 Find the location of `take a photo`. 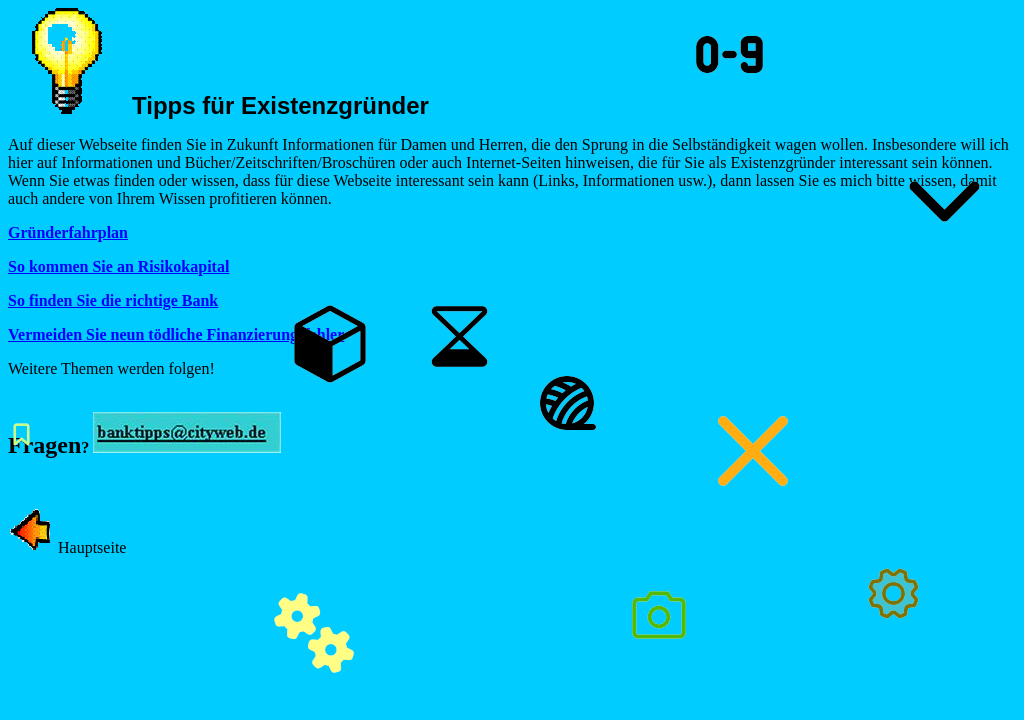

take a photo is located at coordinates (659, 616).